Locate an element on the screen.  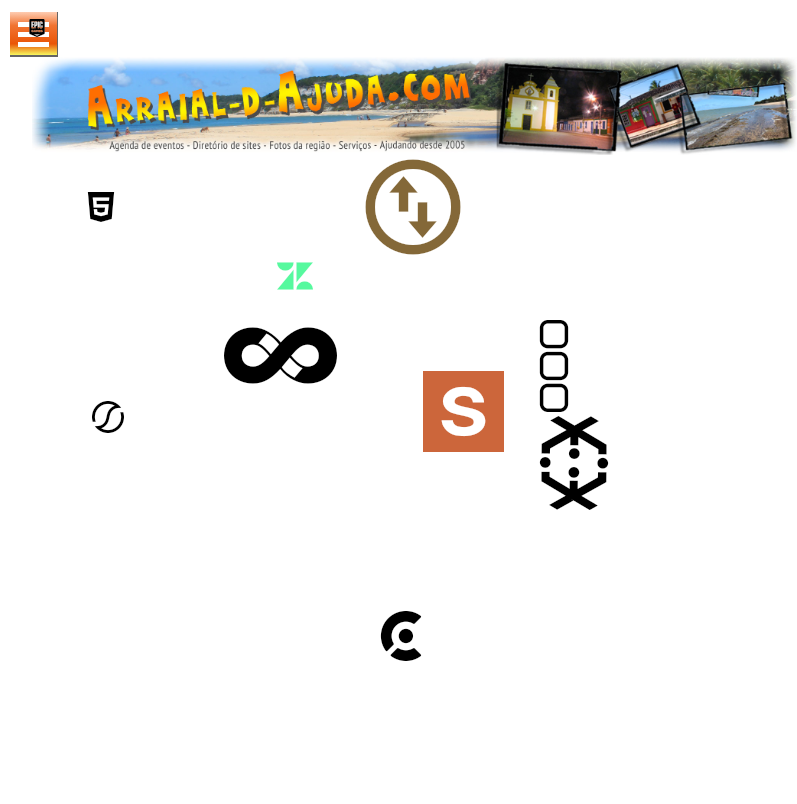
blackmagic design company logo is located at coordinates (554, 366).